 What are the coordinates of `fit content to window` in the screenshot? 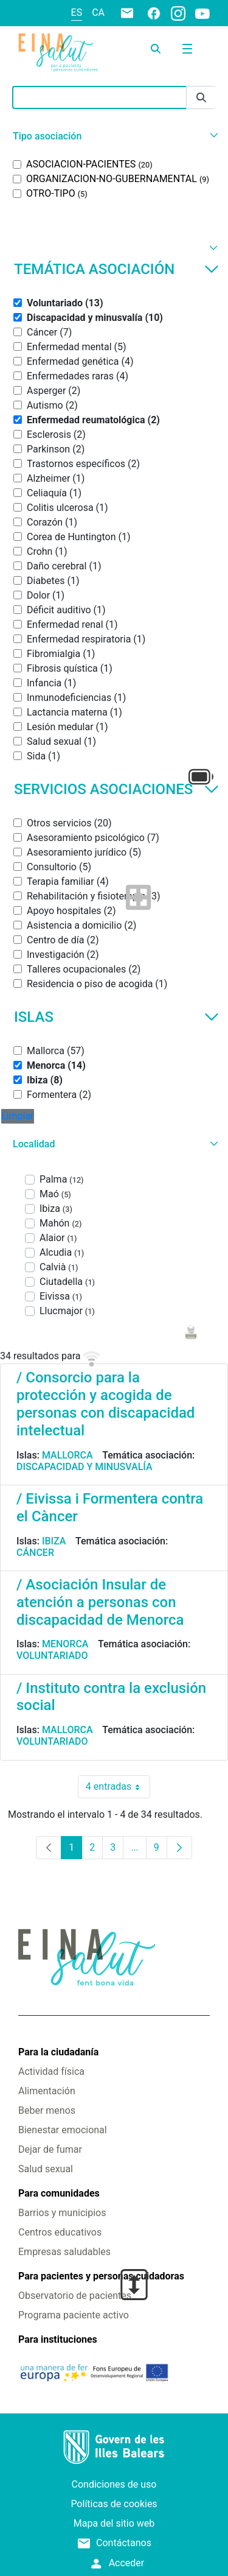 It's located at (138, 897).